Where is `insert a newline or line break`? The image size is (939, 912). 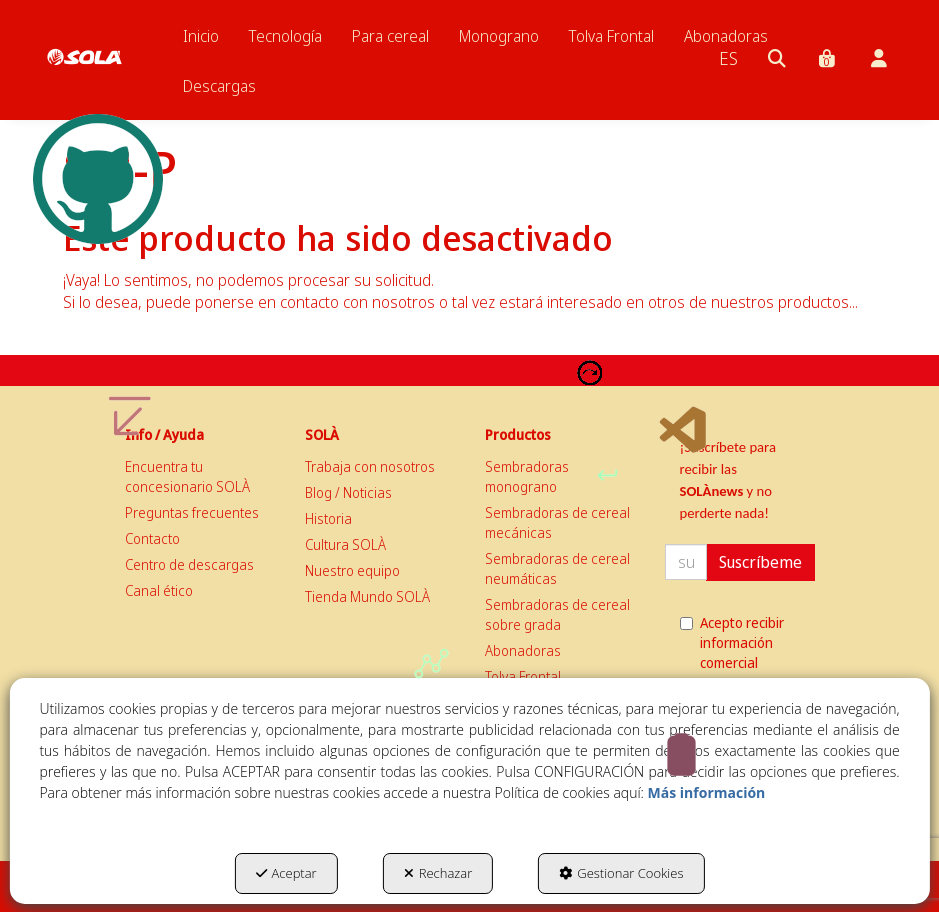
insert a newline or line break is located at coordinates (607, 474).